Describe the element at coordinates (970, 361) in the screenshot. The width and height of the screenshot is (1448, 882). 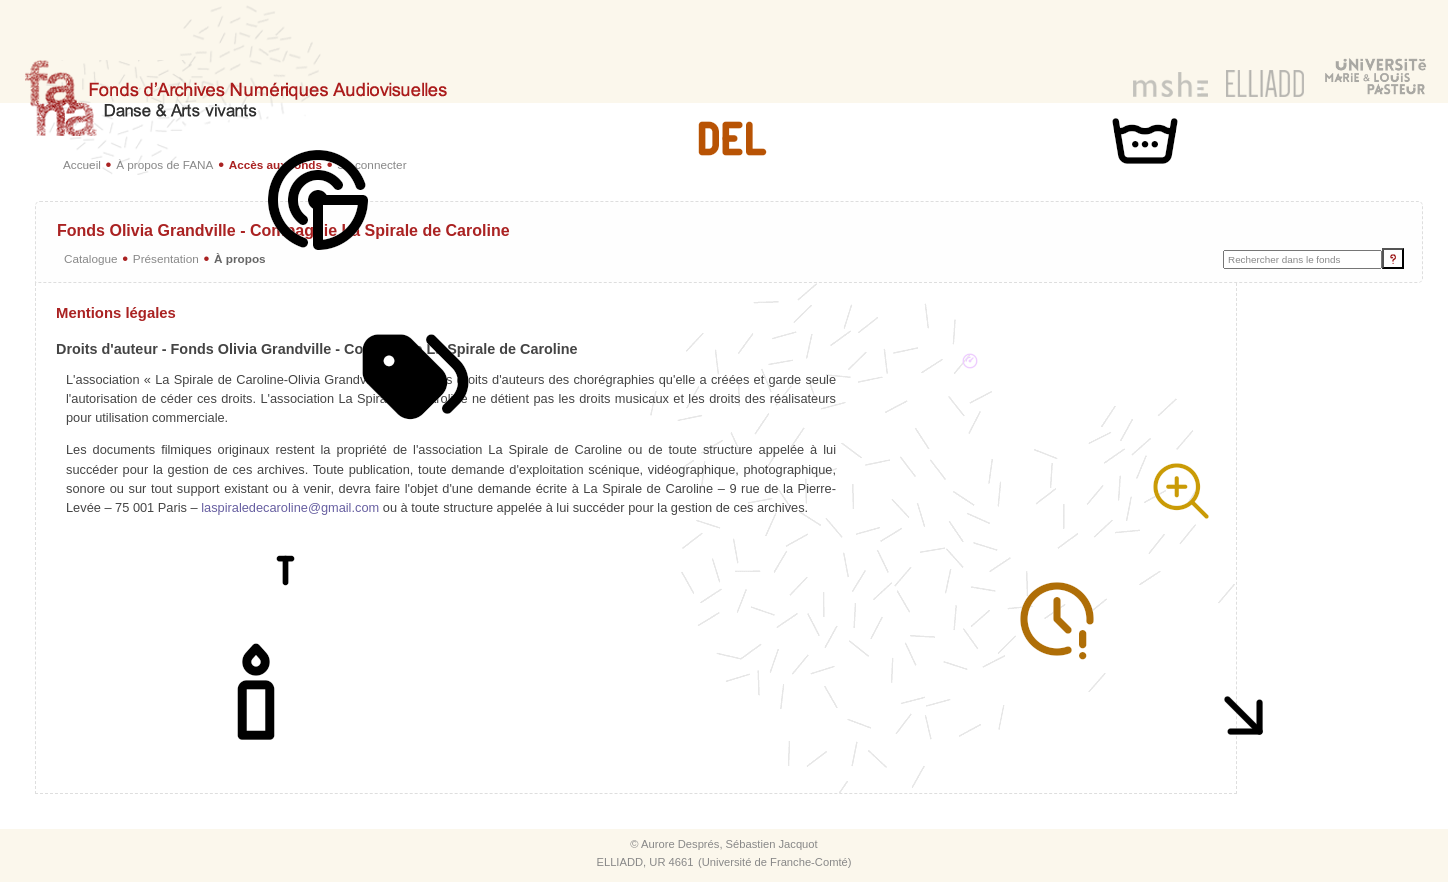
I see `view performance metrics or speed` at that location.